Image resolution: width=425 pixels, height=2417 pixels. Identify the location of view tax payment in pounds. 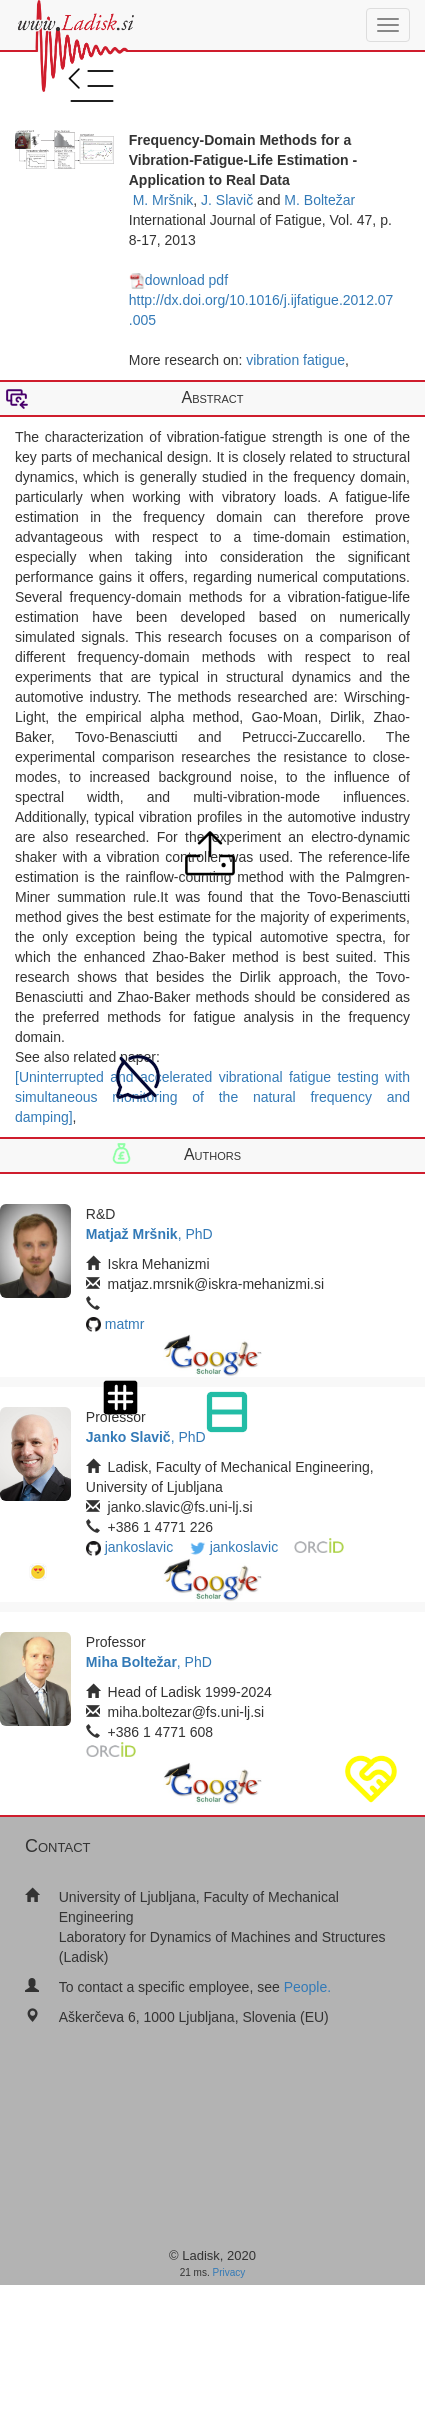
(121, 1153).